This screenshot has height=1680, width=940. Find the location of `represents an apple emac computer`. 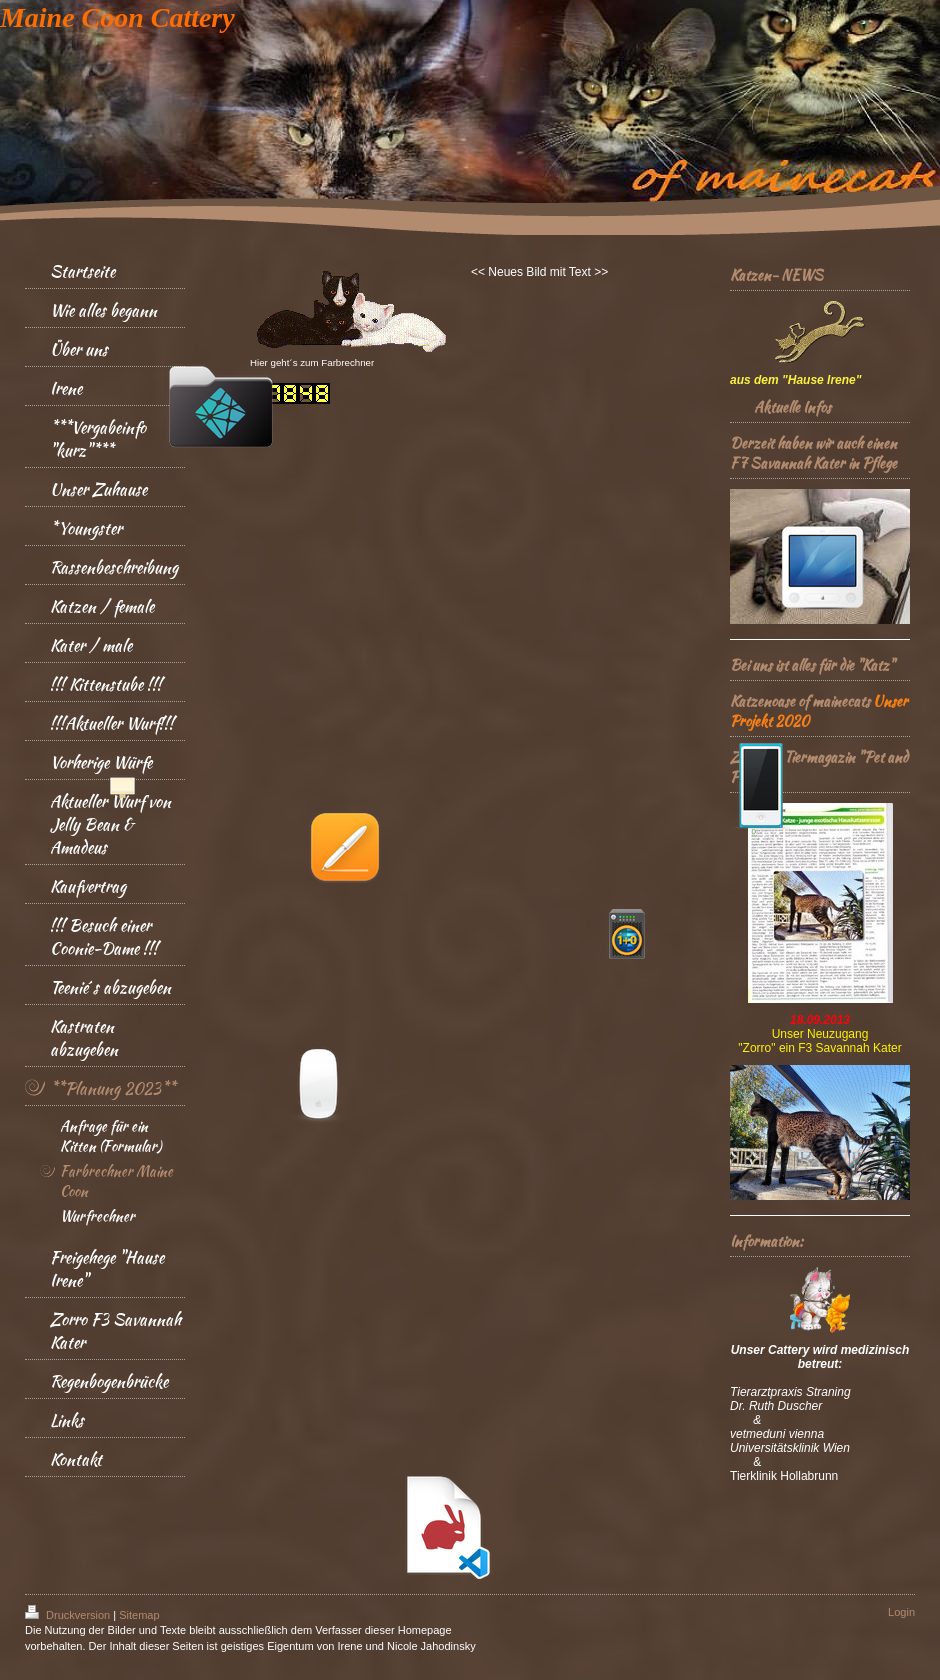

represents an apple emac computer is located at coordinates (822, 568).